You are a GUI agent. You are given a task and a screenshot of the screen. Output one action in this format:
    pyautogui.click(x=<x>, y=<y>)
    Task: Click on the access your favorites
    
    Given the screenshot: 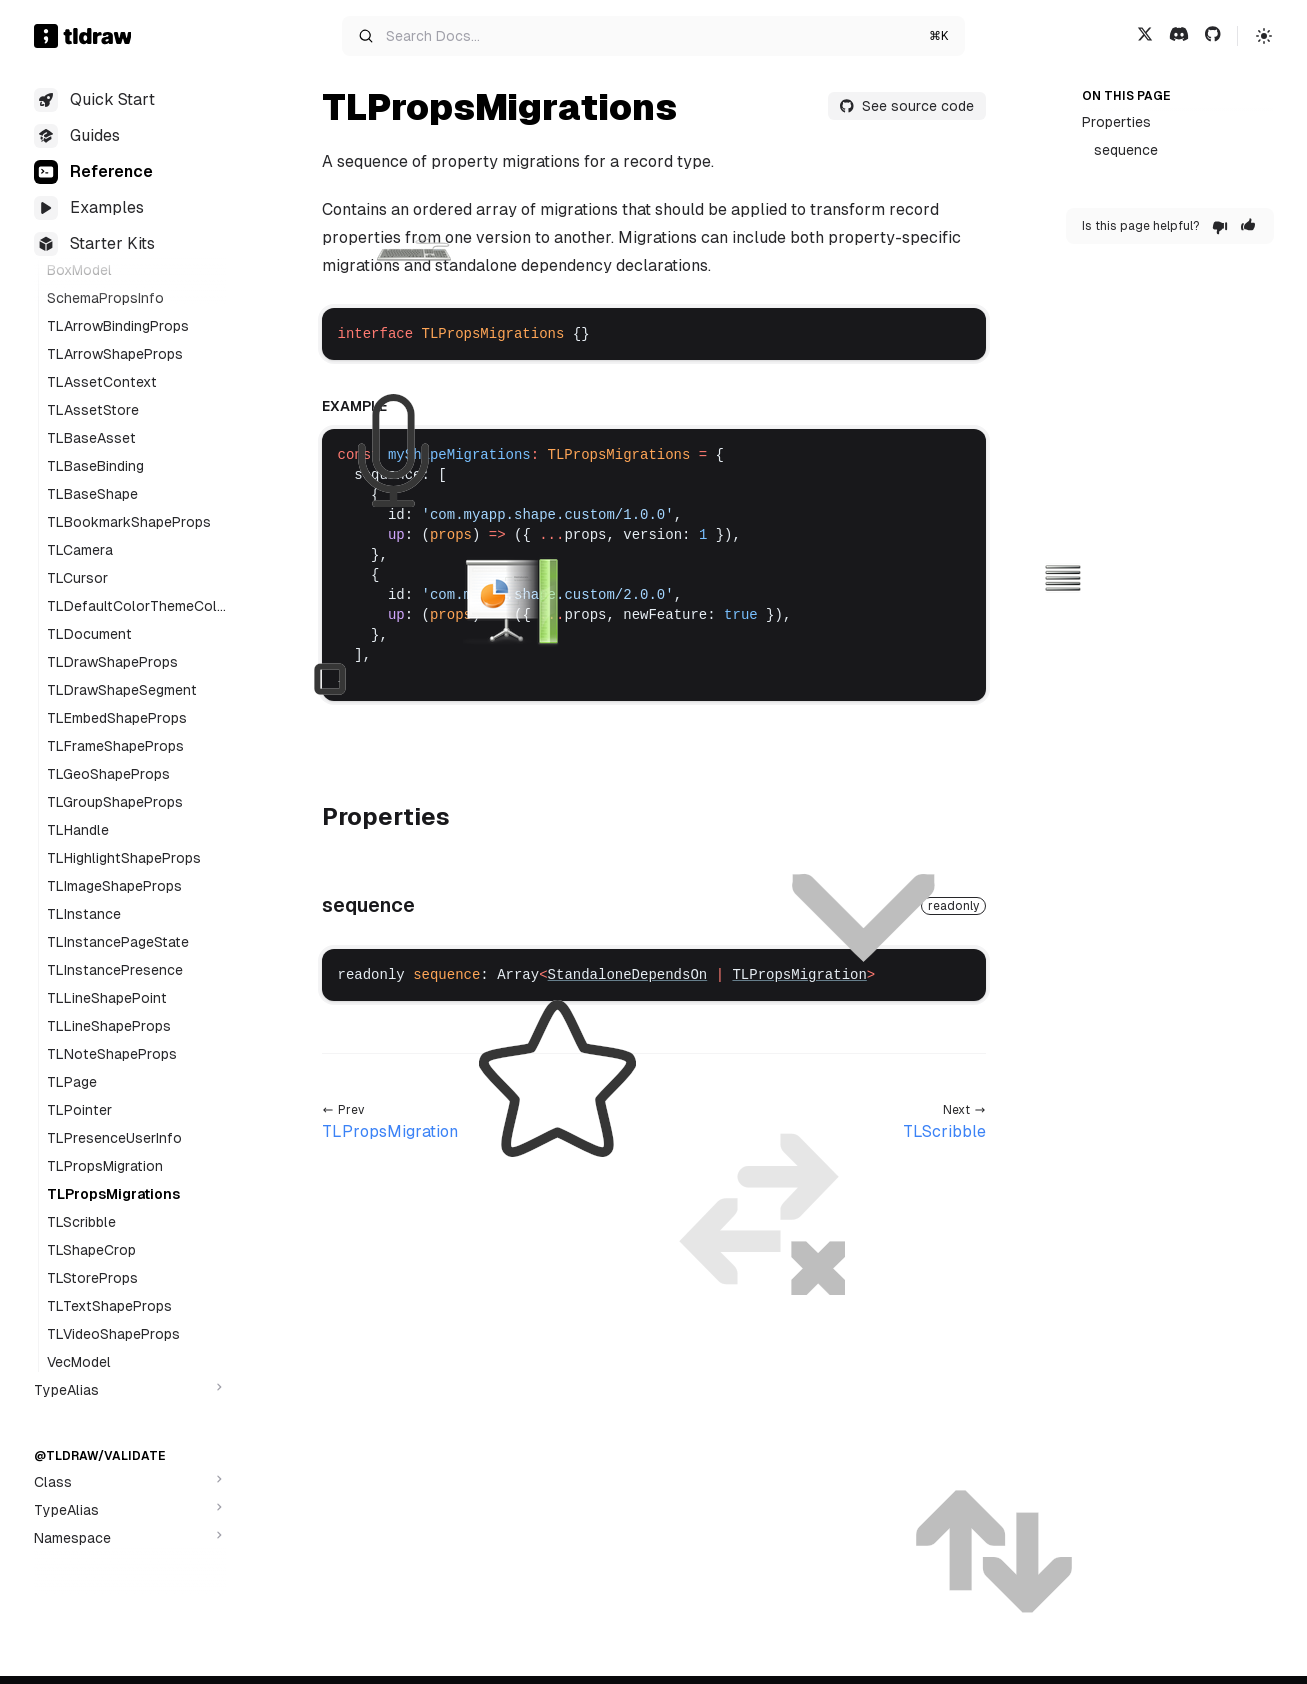 What is the action you would take?
    pyautogui.click(x=557, y=1078)
    